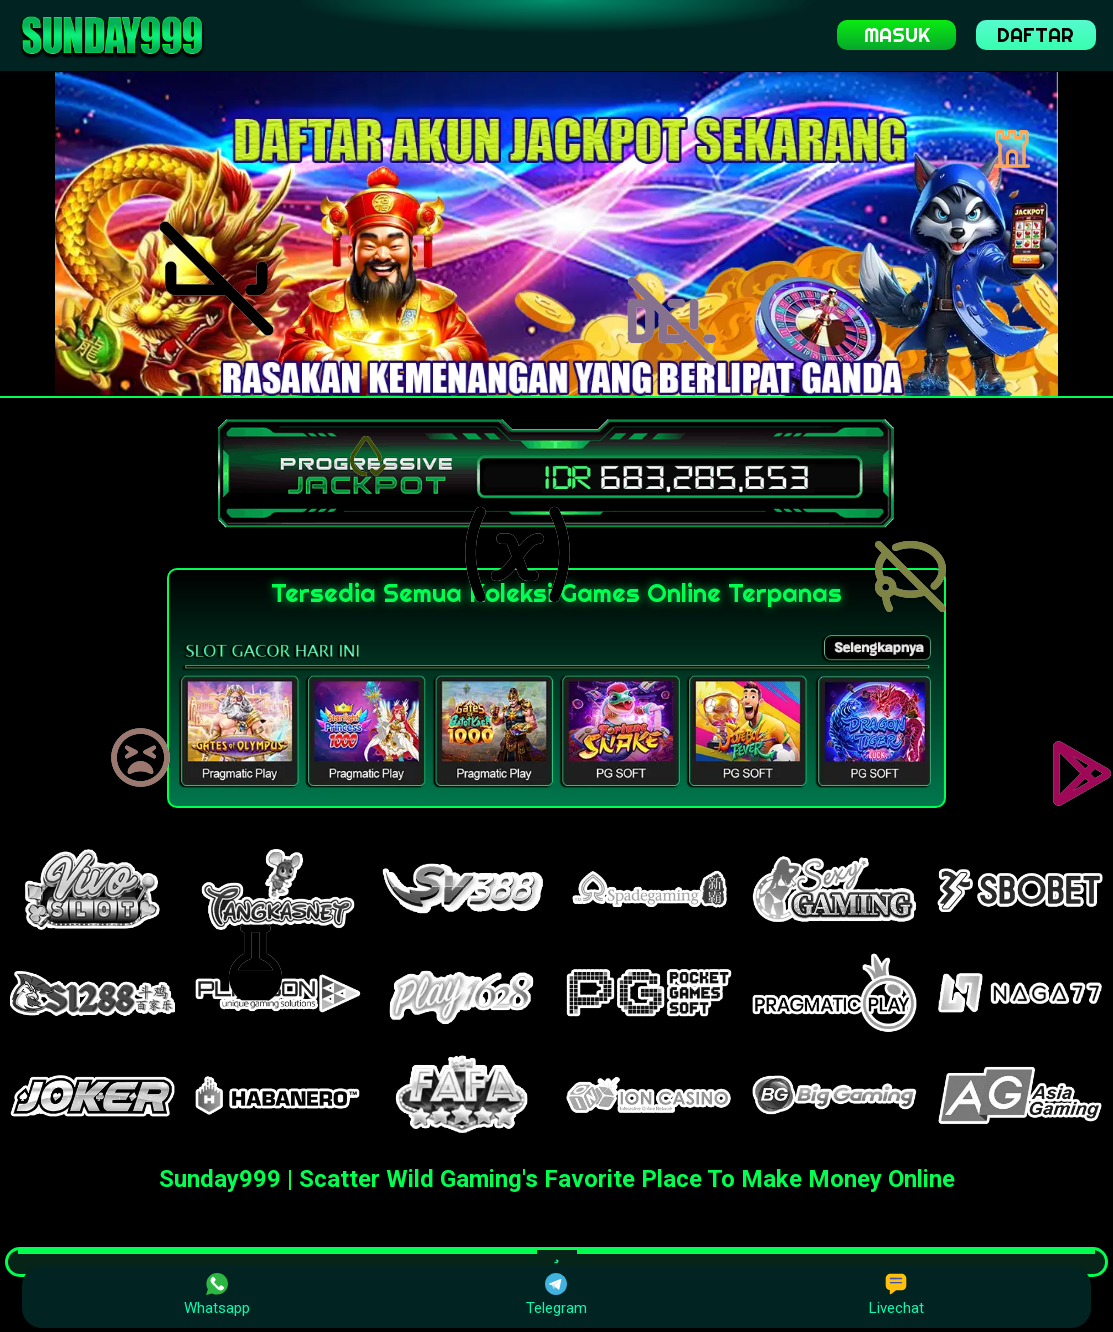 The image size is (1113, 1332). I want to click on disable lasso selection tool, so click(910, 576).